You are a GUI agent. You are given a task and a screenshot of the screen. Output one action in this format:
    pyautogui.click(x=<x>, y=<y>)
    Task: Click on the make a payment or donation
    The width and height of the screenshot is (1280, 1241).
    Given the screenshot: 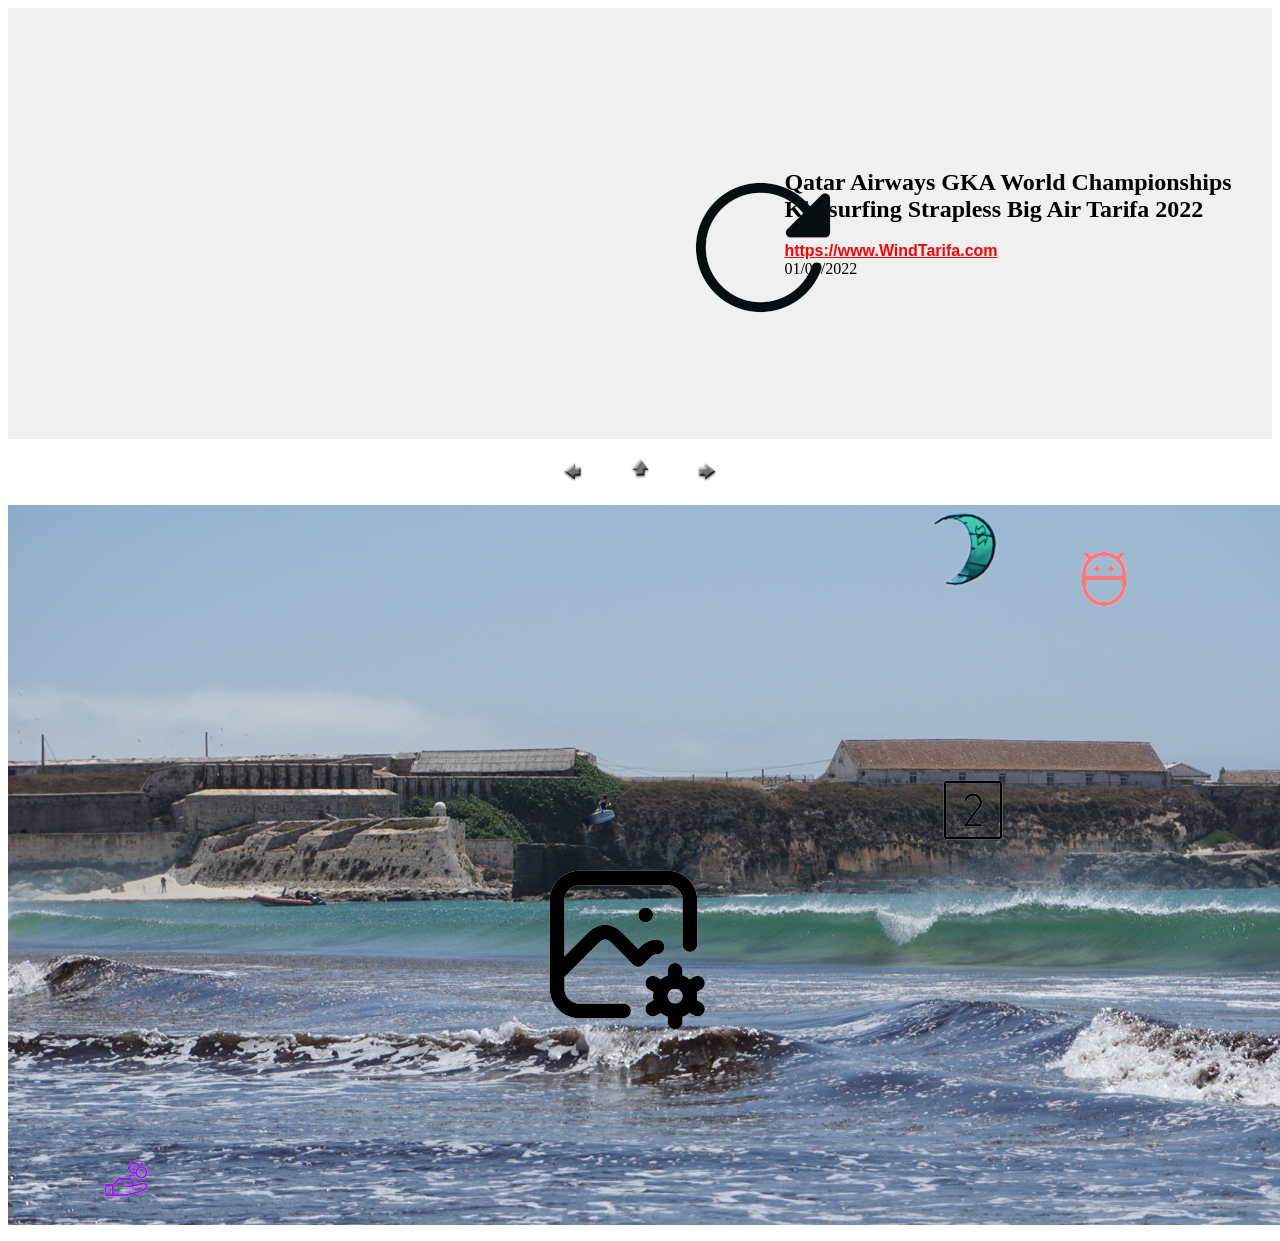 What is the action you would take?
    pyautogui.click(x=127, y=1180)
    